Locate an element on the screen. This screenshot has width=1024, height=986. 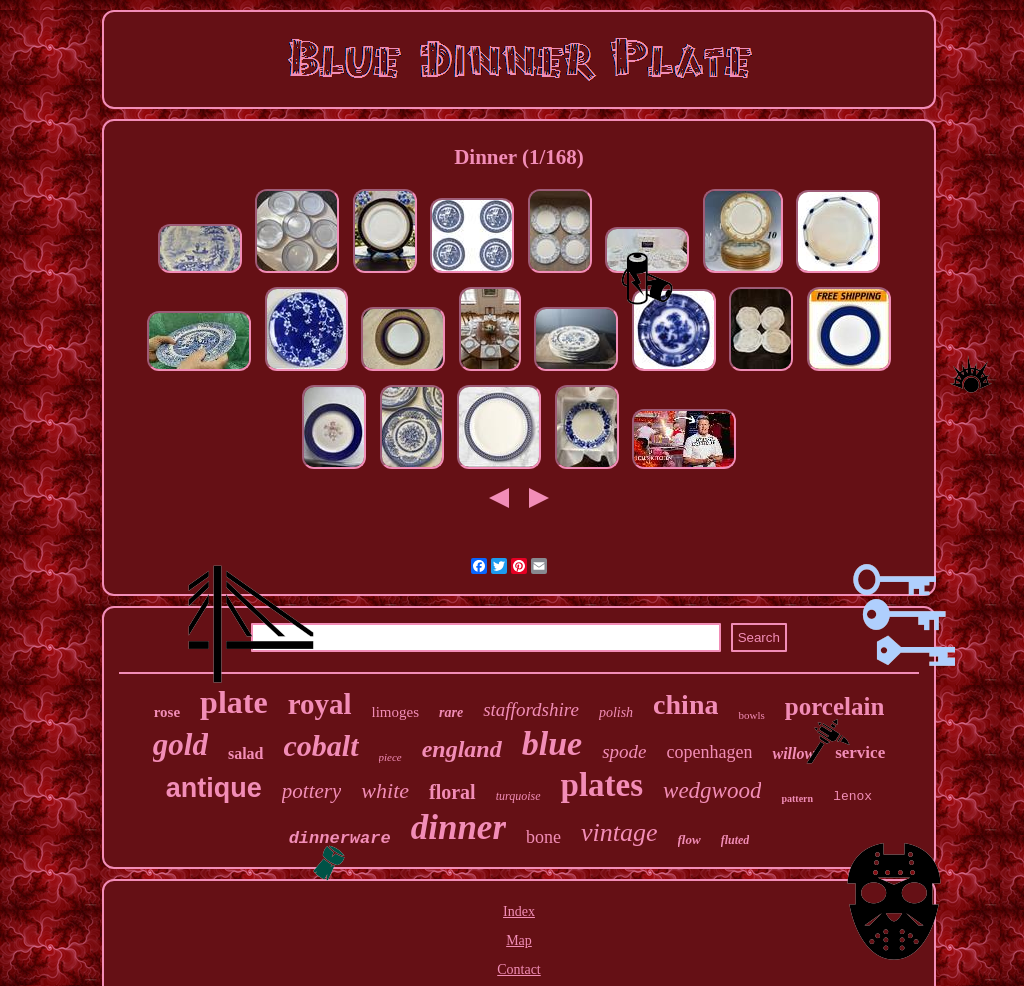
celebrate an achievement or milestone is located at coordinates (329, 863).